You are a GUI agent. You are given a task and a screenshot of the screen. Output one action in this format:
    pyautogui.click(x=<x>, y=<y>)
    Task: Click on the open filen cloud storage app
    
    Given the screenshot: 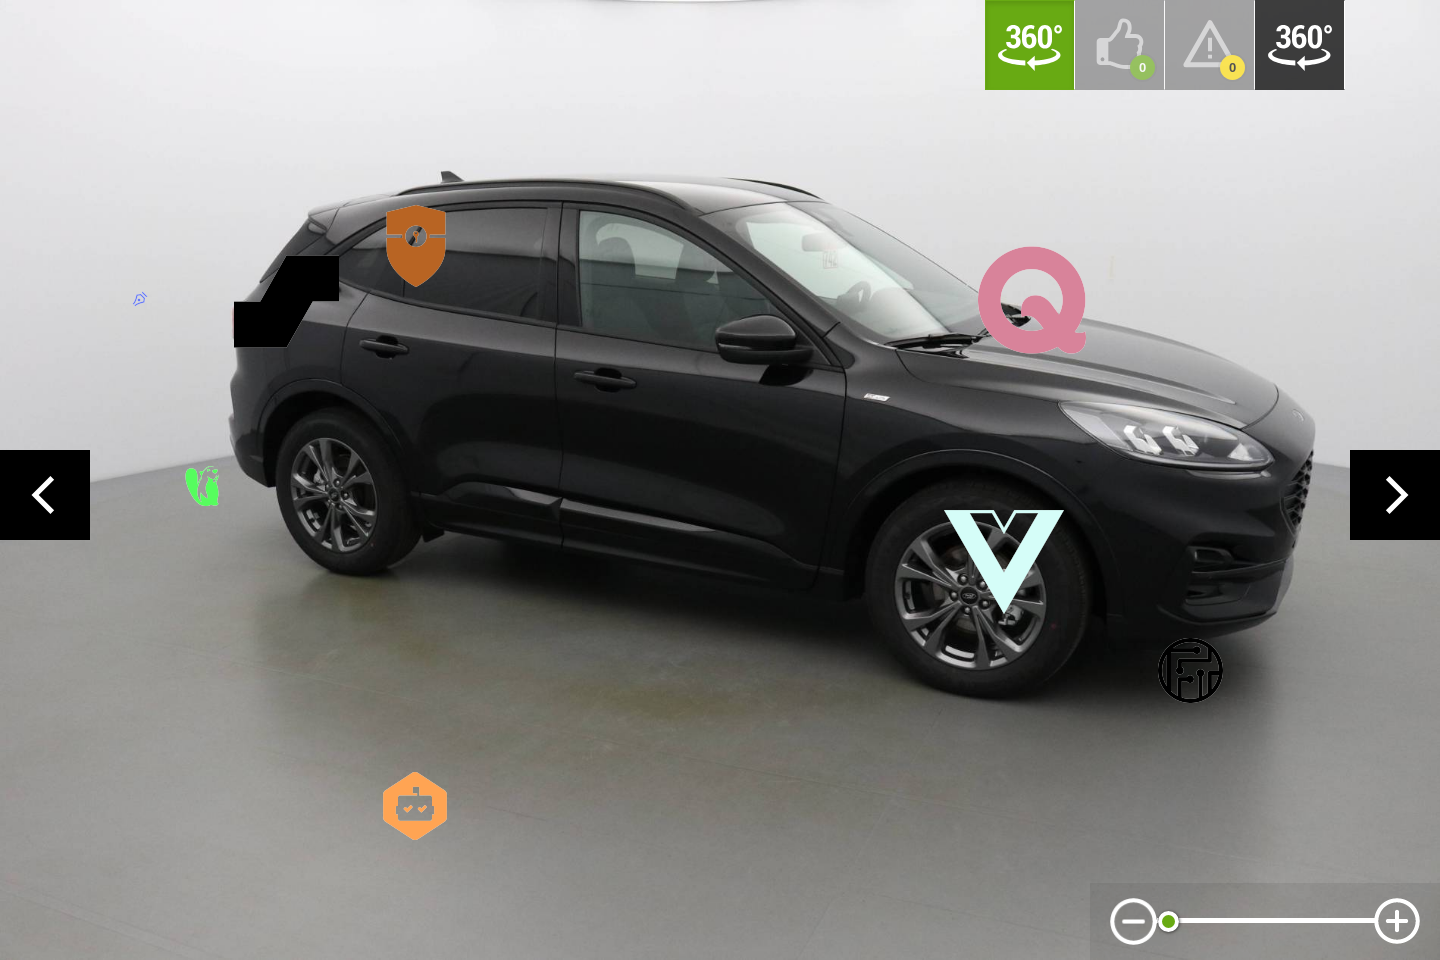 What is the action you would take?
    pyautogui.click(x=1190, y=670)
    